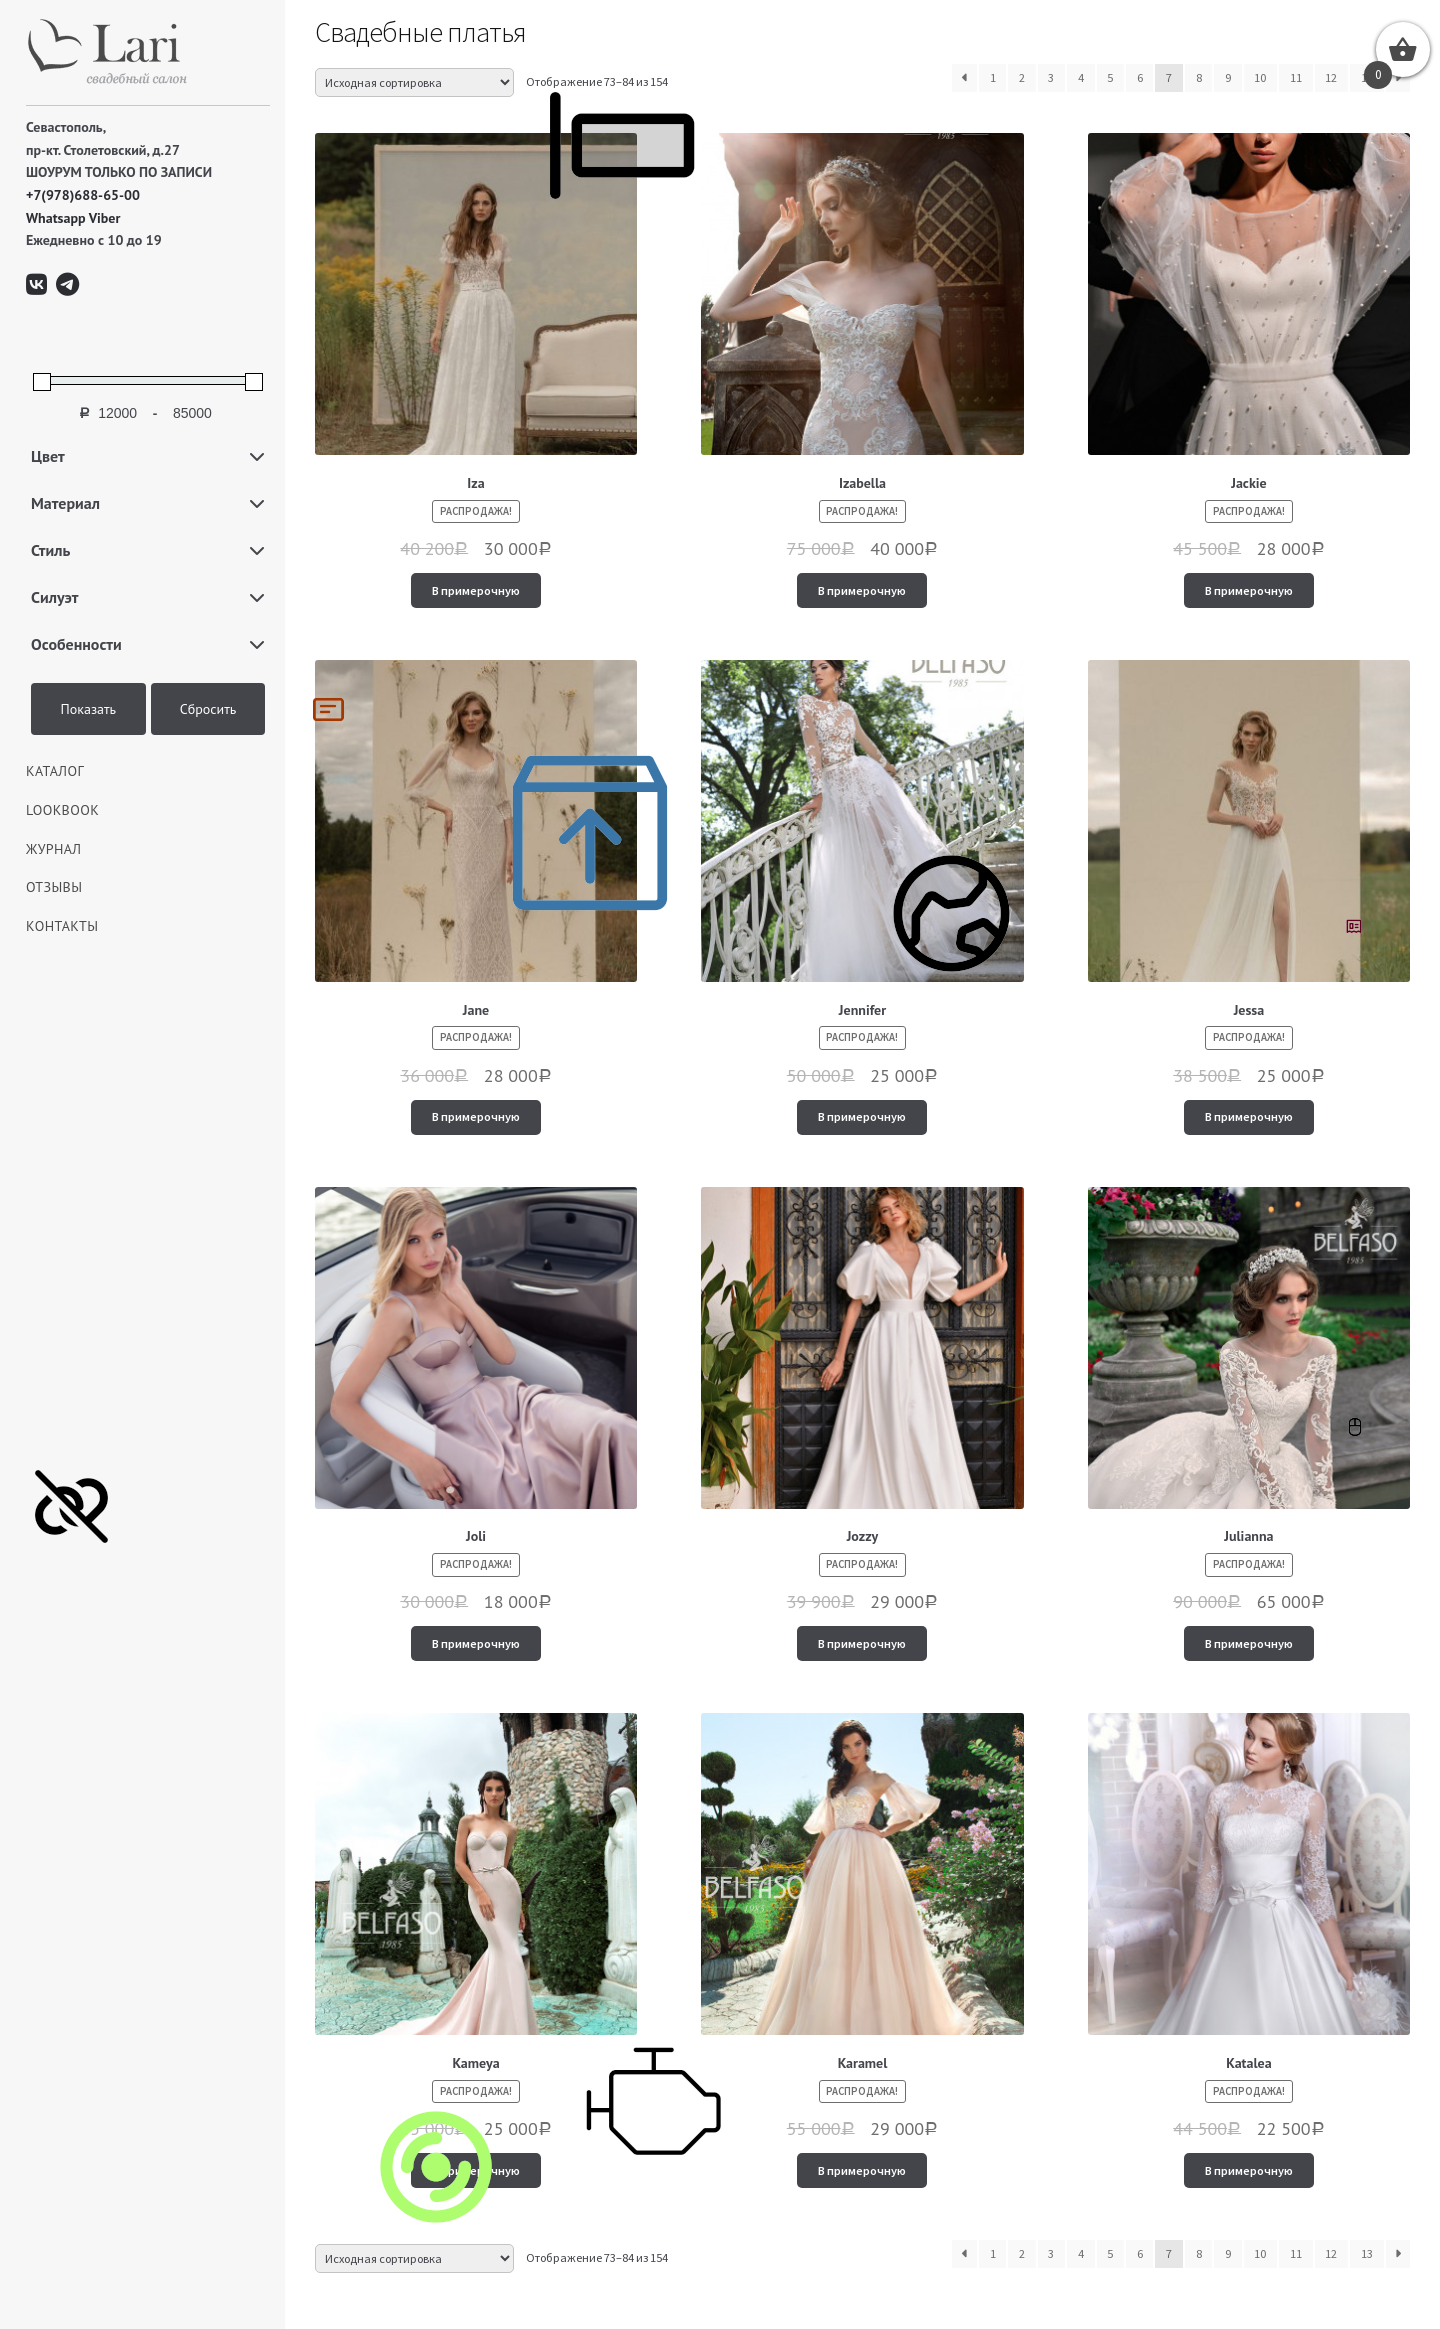 This screenshot has width=1440, height=2329. What do you see at coordinates (71, 1506) in the screenshot?
I see `disconnect or remove a linked account` at bounding box center [71, 1506].